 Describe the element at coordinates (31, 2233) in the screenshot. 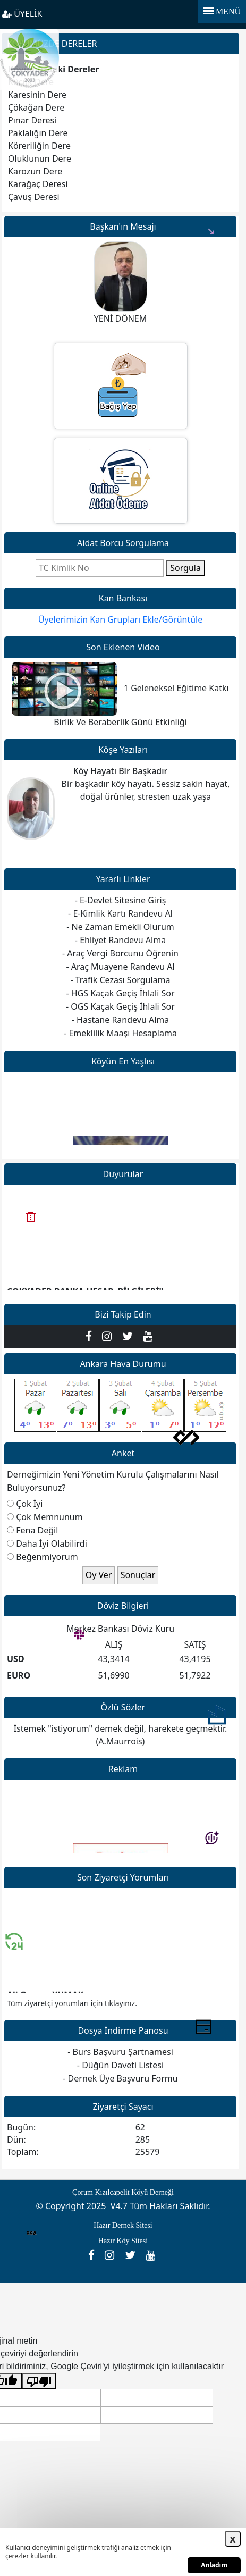

I see `buysellads company logo` at that location.